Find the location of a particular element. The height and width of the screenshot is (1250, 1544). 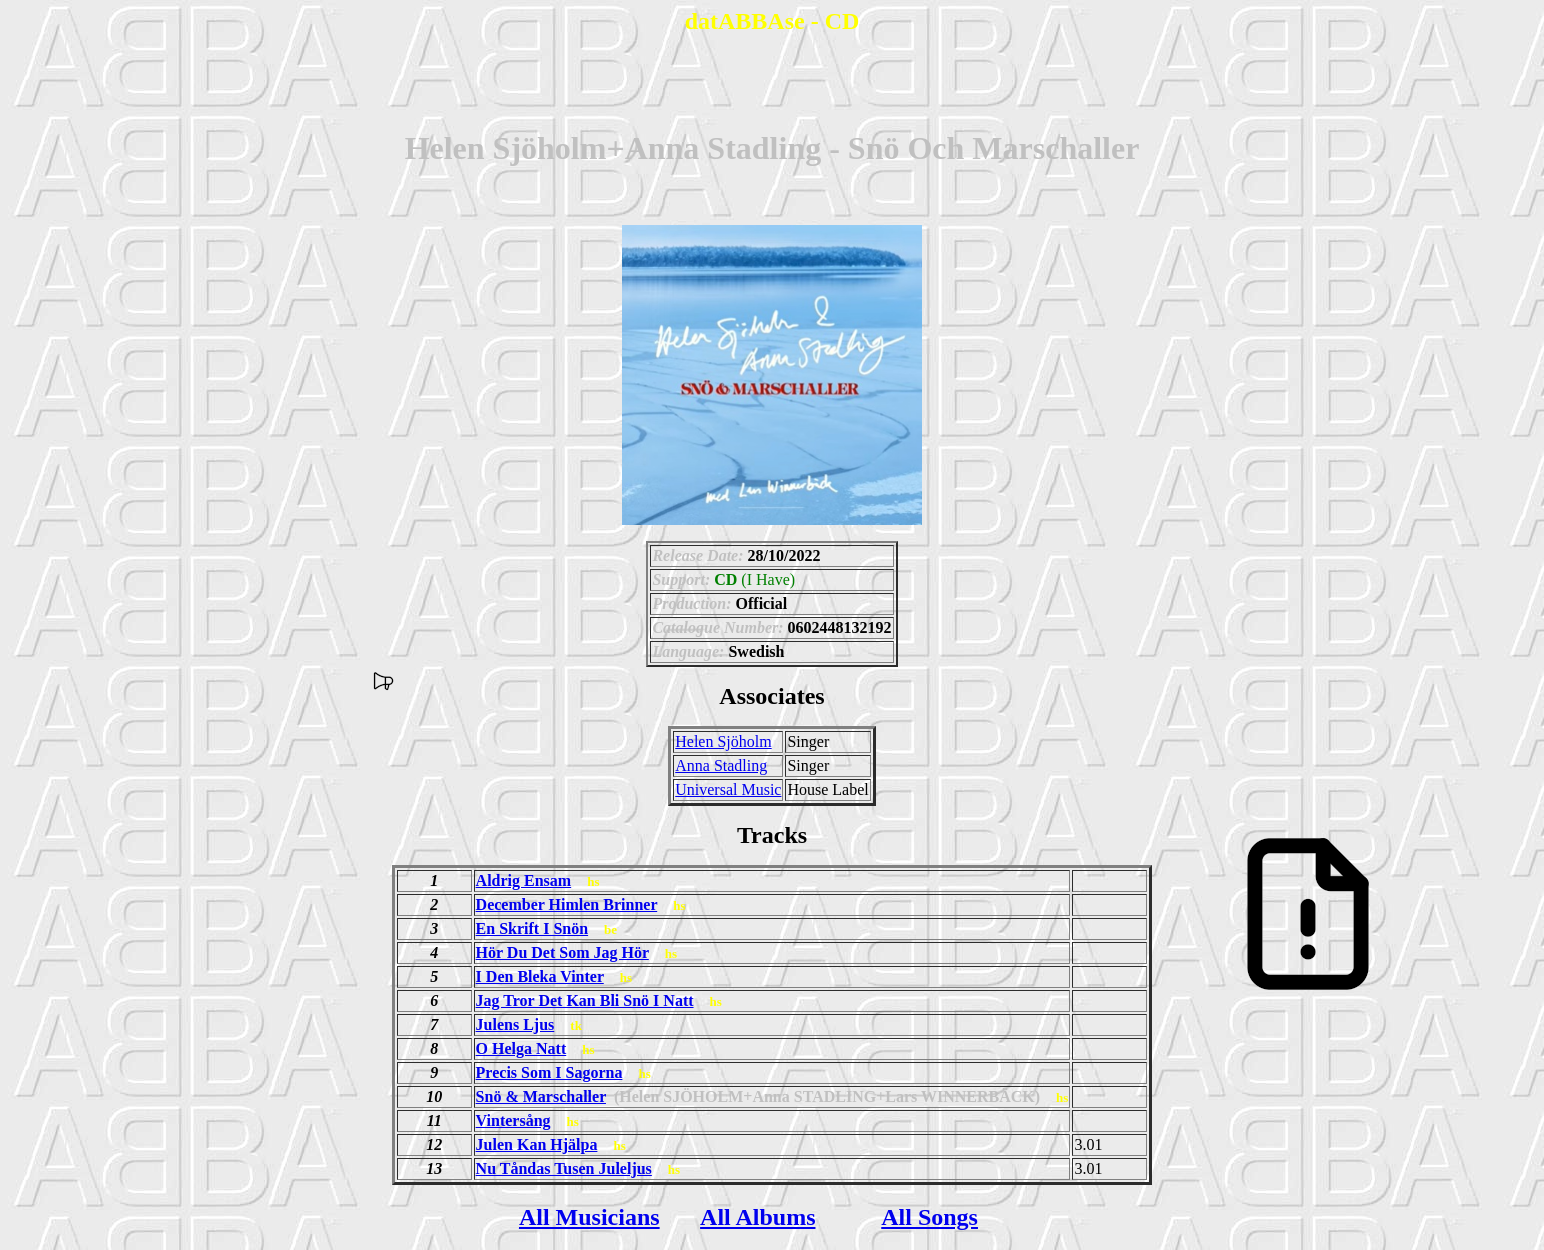

make an announcement or broadcast is located at coordinates (382, 681).